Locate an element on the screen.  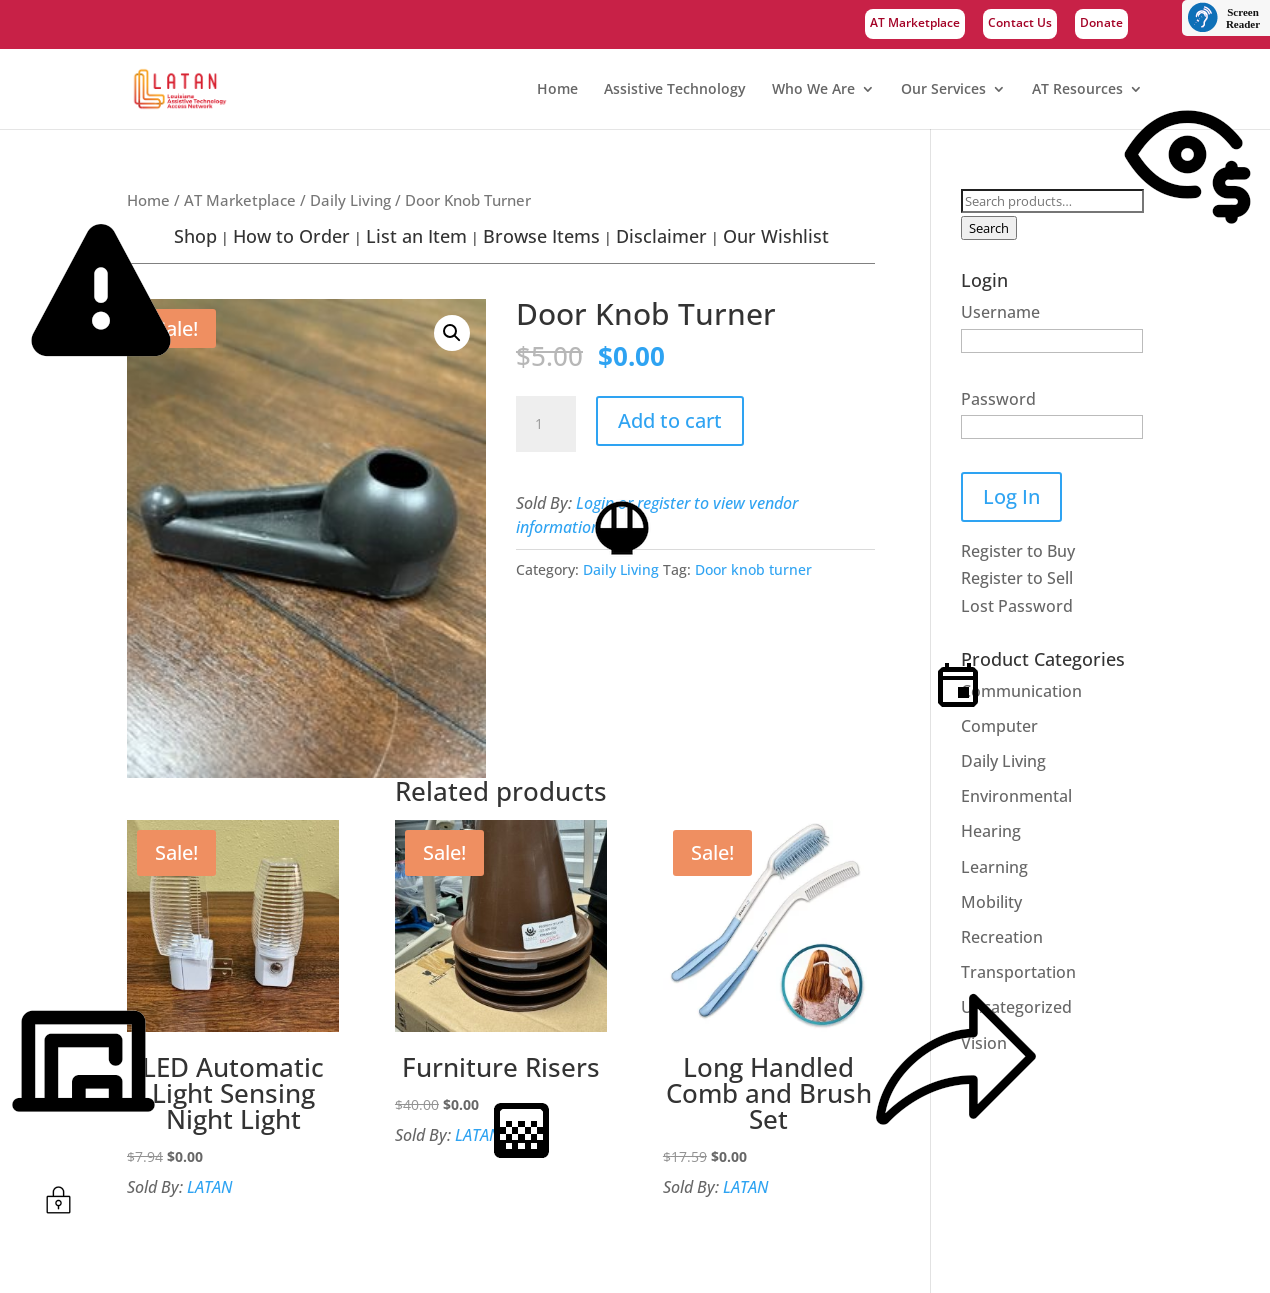
browse asian or rice-based cuisine options is located at coordinates (622, 528).